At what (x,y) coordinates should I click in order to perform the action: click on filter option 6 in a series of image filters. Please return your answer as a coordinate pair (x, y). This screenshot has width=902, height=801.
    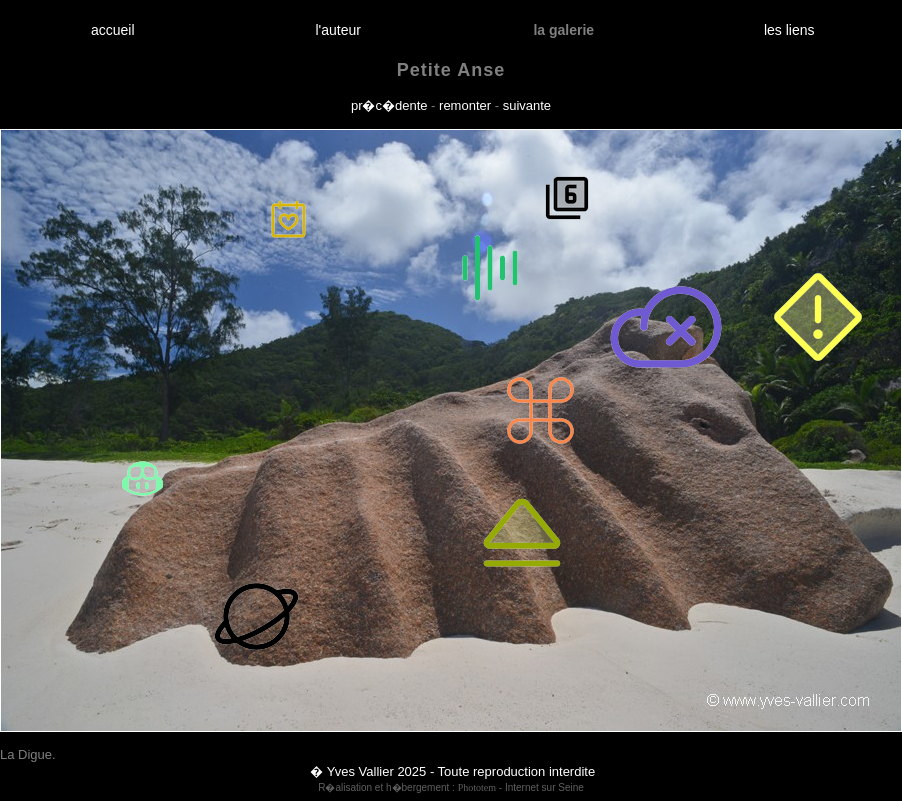
    Looking at the image, I should click on (567, 198).